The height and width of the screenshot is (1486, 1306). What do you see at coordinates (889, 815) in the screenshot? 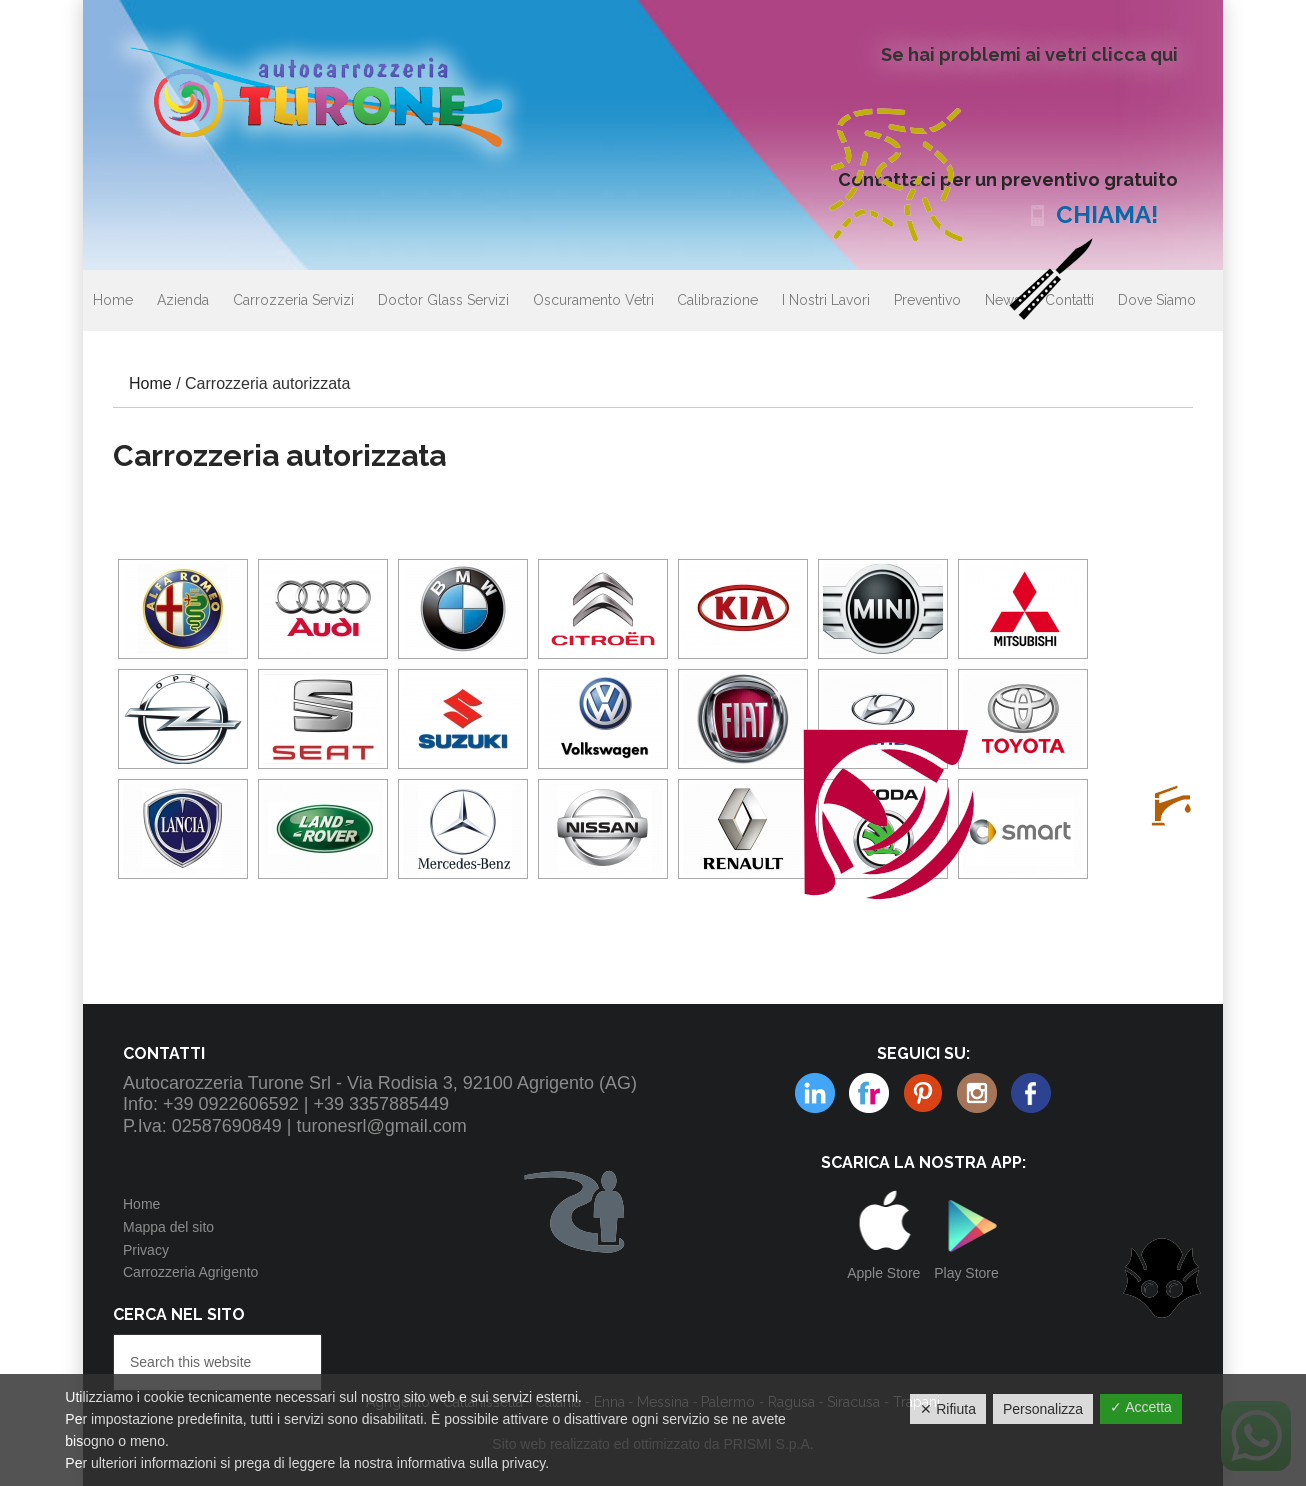
I see `activate voice command or shout ability` at bounding box center [889, 815].